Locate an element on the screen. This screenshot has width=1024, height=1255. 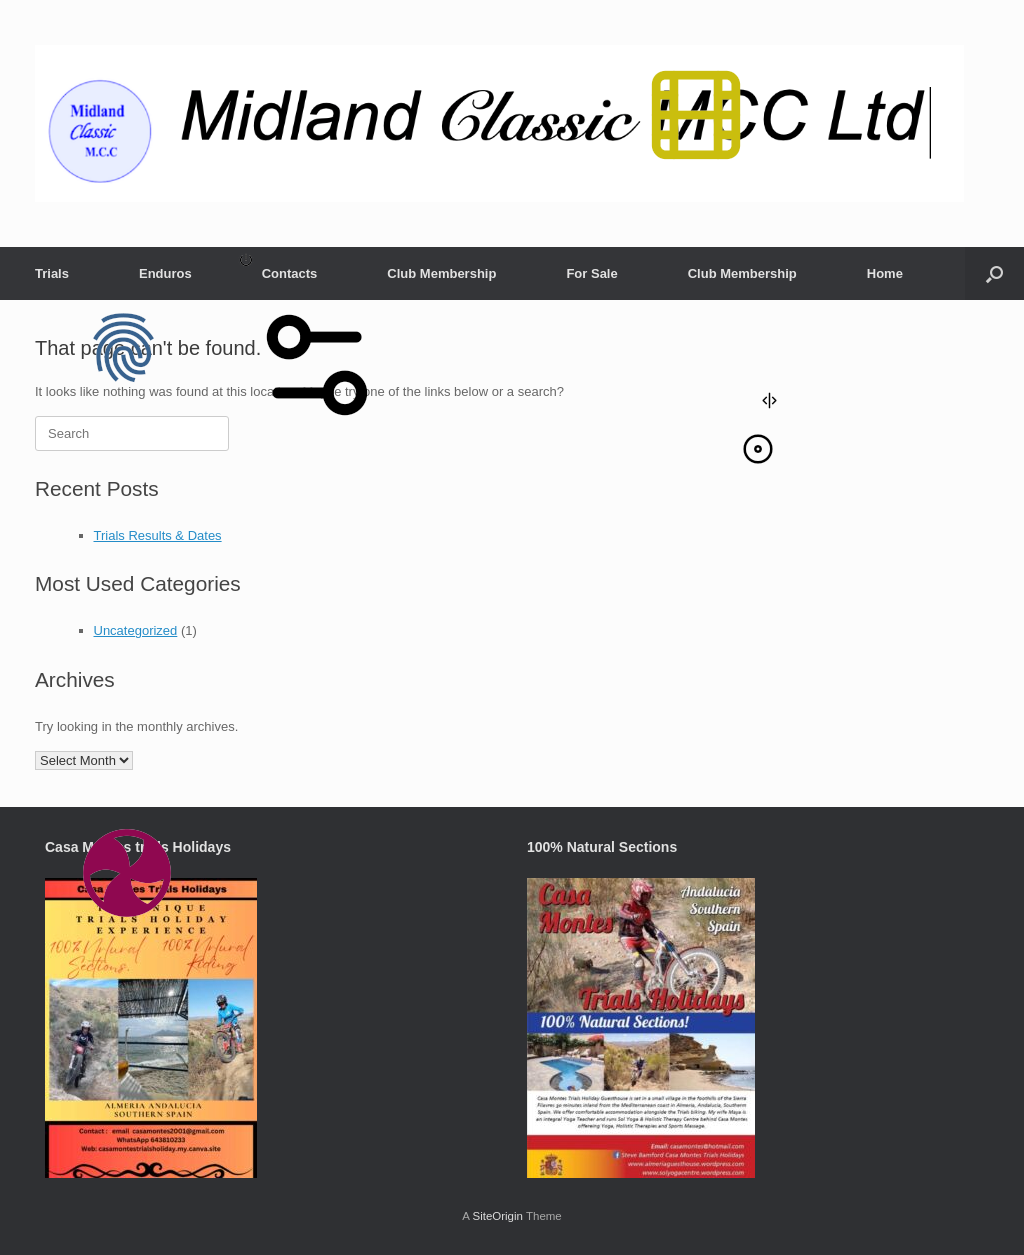
power on or off the device is located at coordinates (246, 260).